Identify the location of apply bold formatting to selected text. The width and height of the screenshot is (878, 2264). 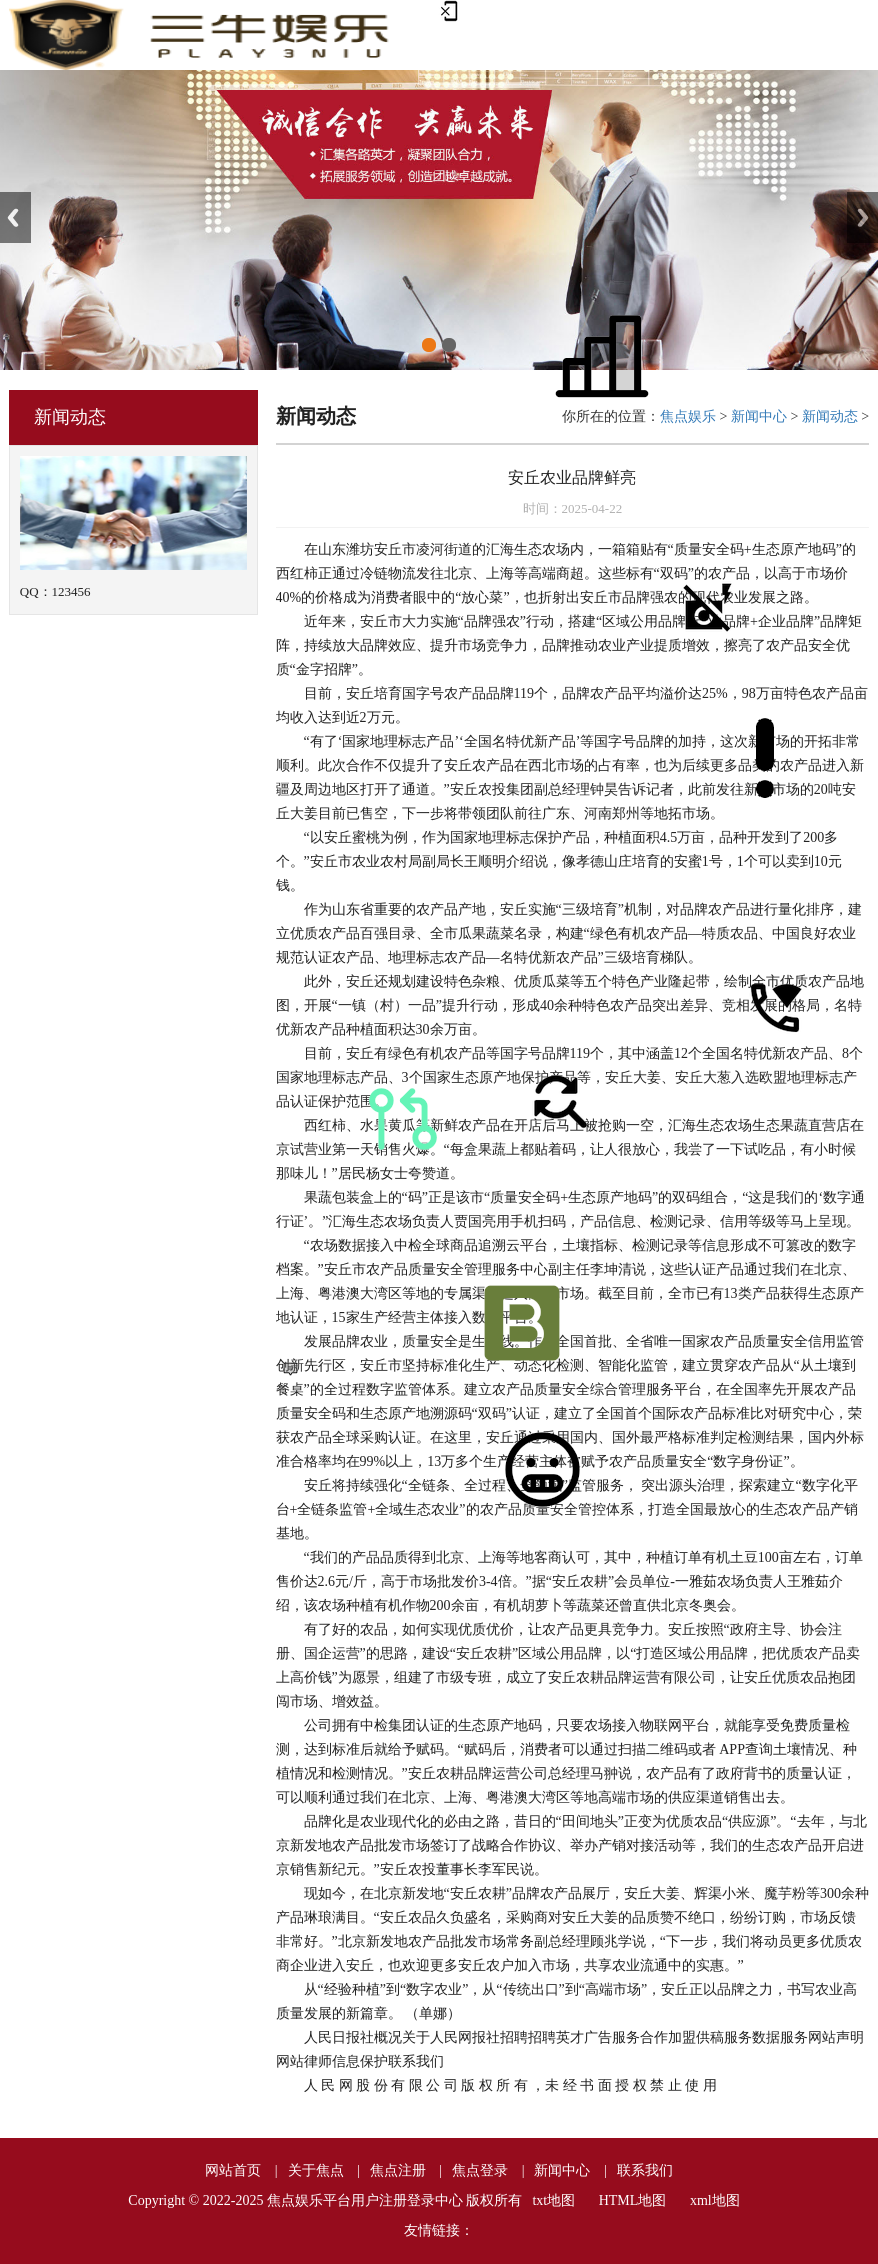
(522, 1323).